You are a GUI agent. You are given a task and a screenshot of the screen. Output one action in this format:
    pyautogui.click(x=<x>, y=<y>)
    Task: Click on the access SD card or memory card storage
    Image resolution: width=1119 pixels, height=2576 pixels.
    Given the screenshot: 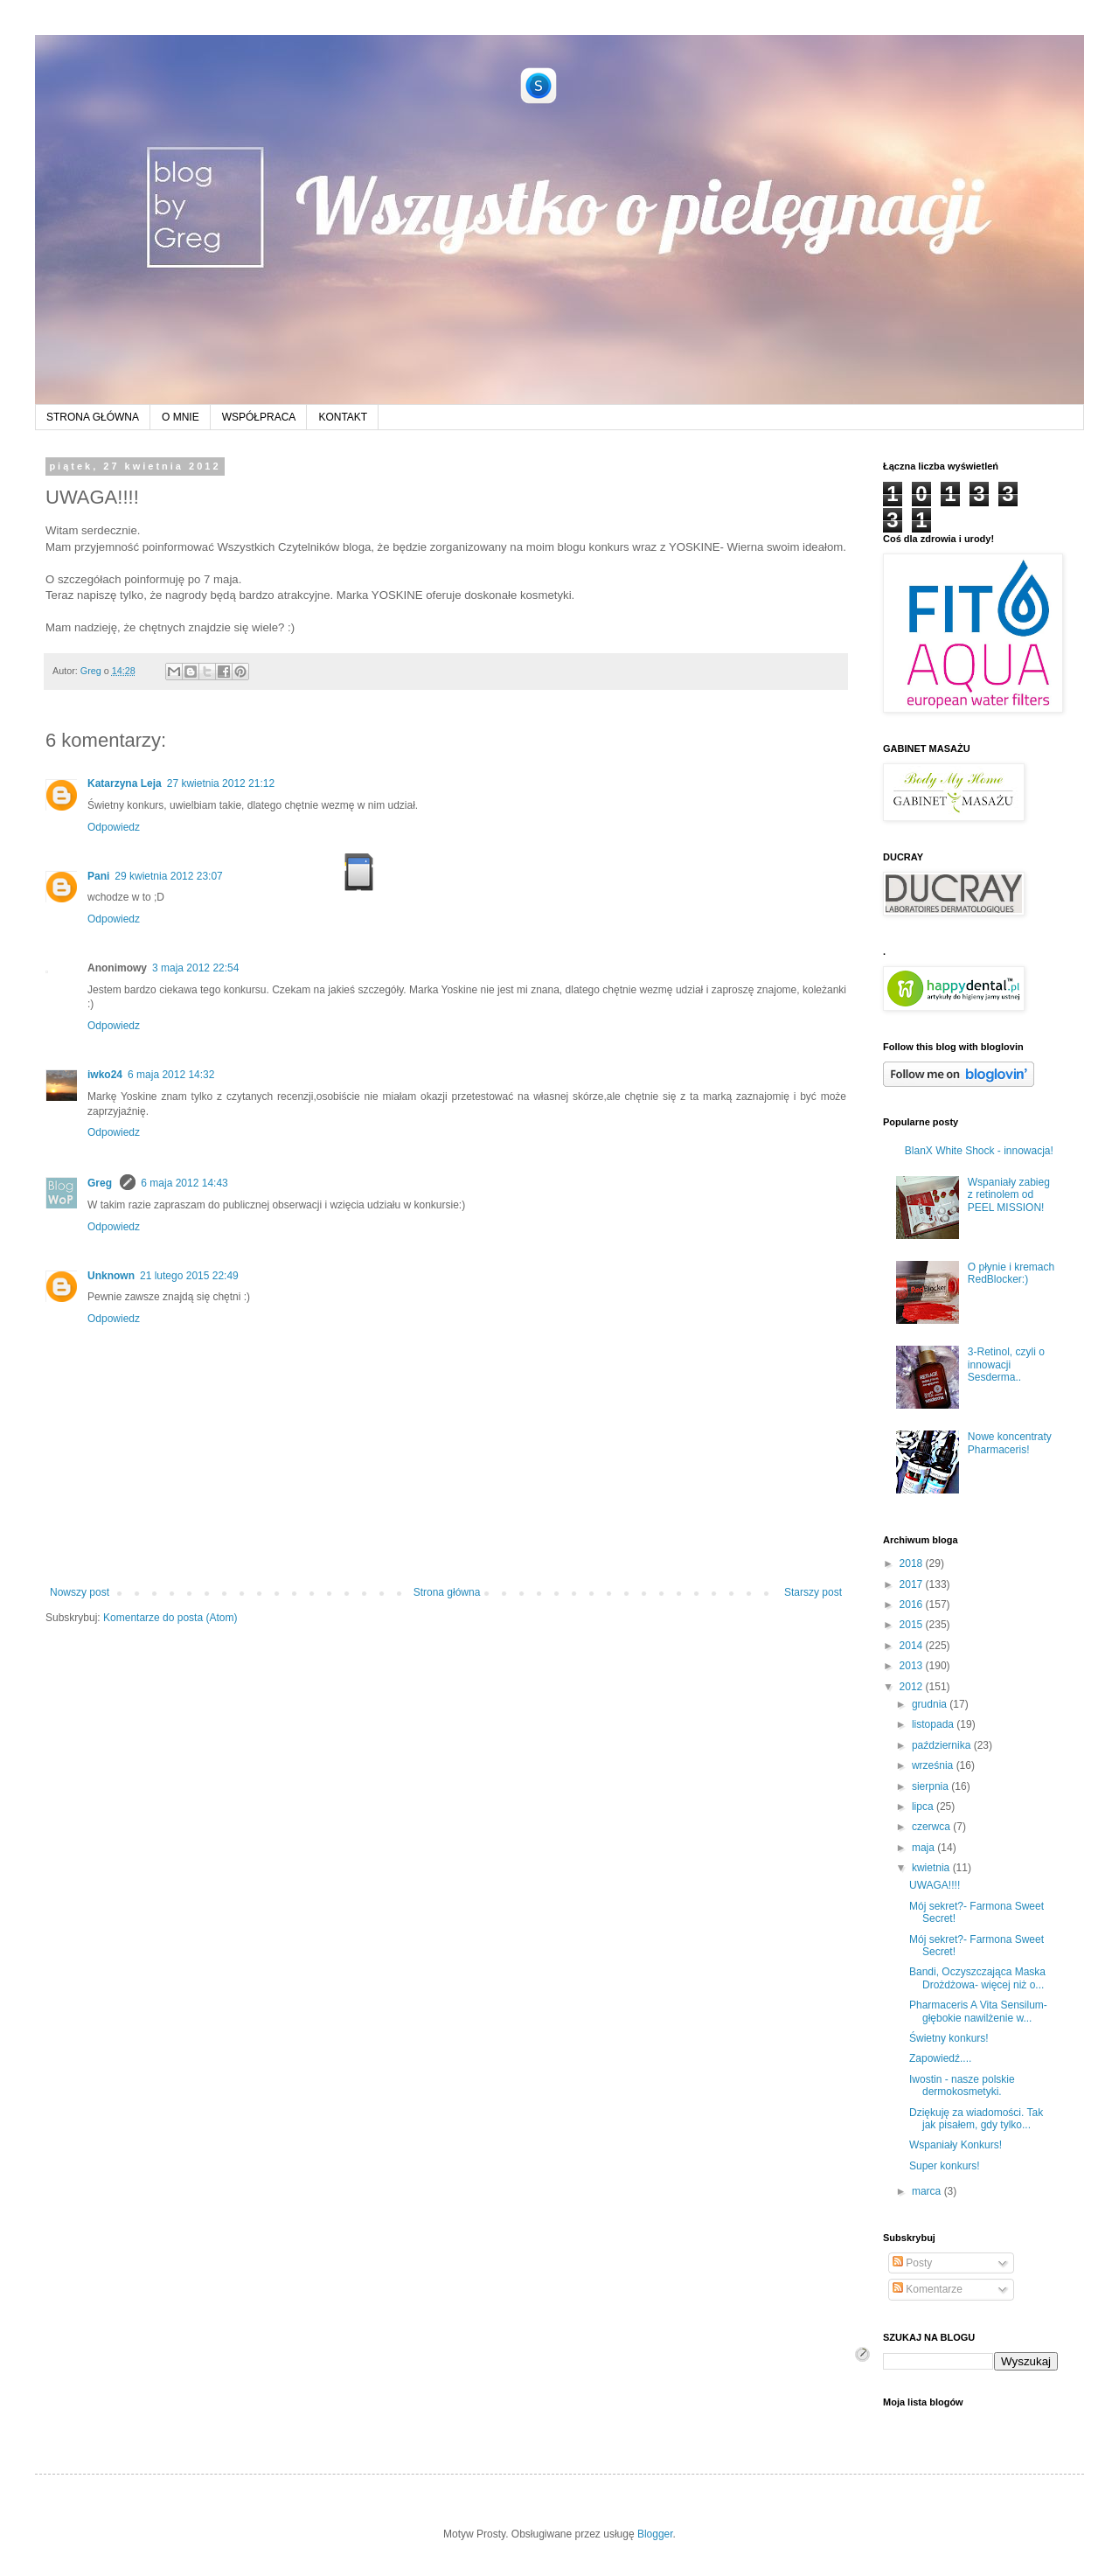 What is the action you would take?
    pyautogui.click(x=358, y=872)
    